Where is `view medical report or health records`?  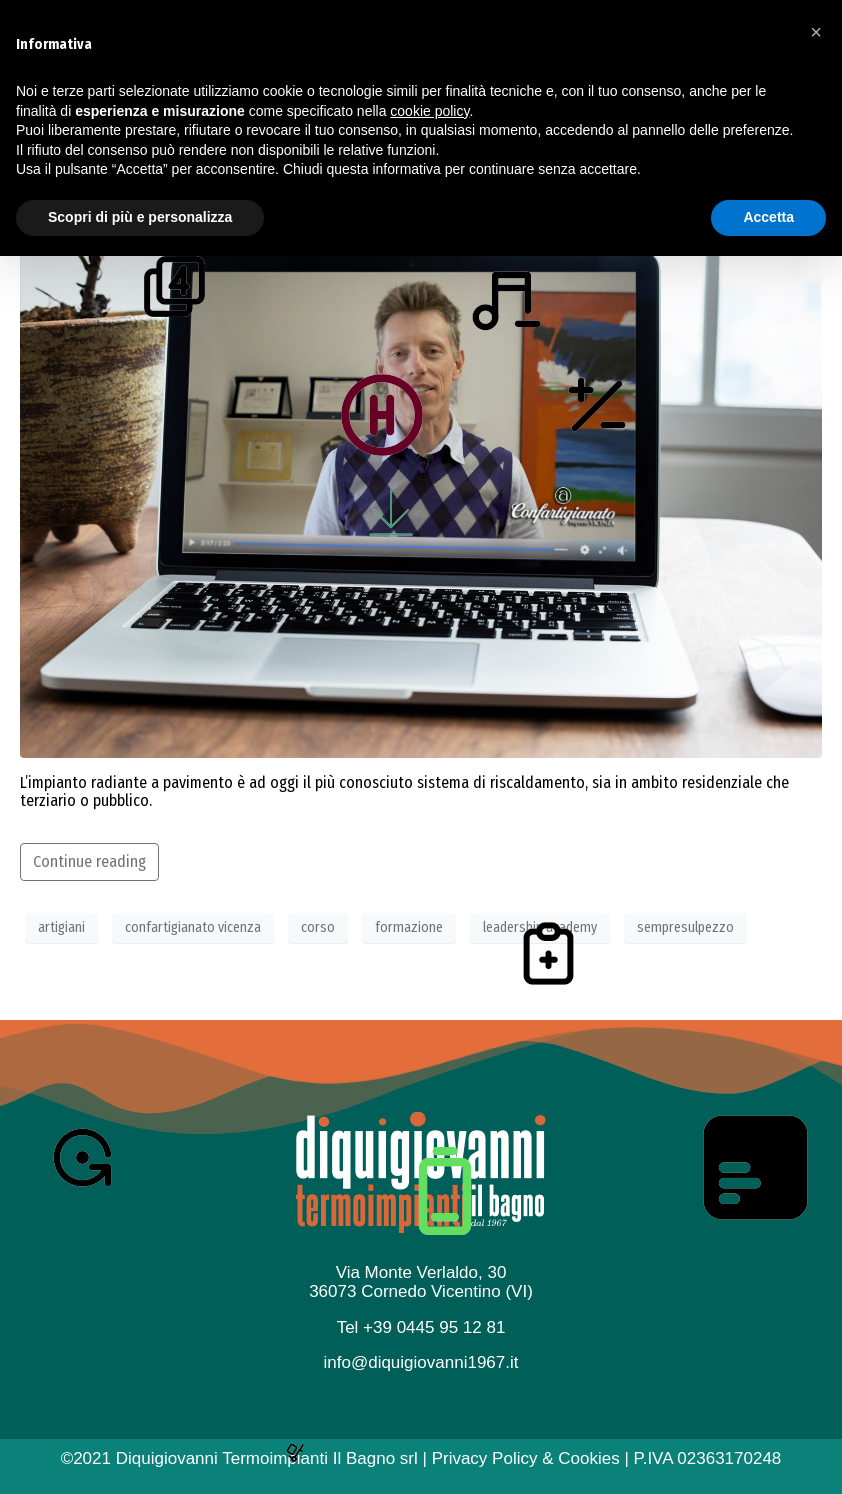
view medical report or health records is located at coordinates (548, 953).